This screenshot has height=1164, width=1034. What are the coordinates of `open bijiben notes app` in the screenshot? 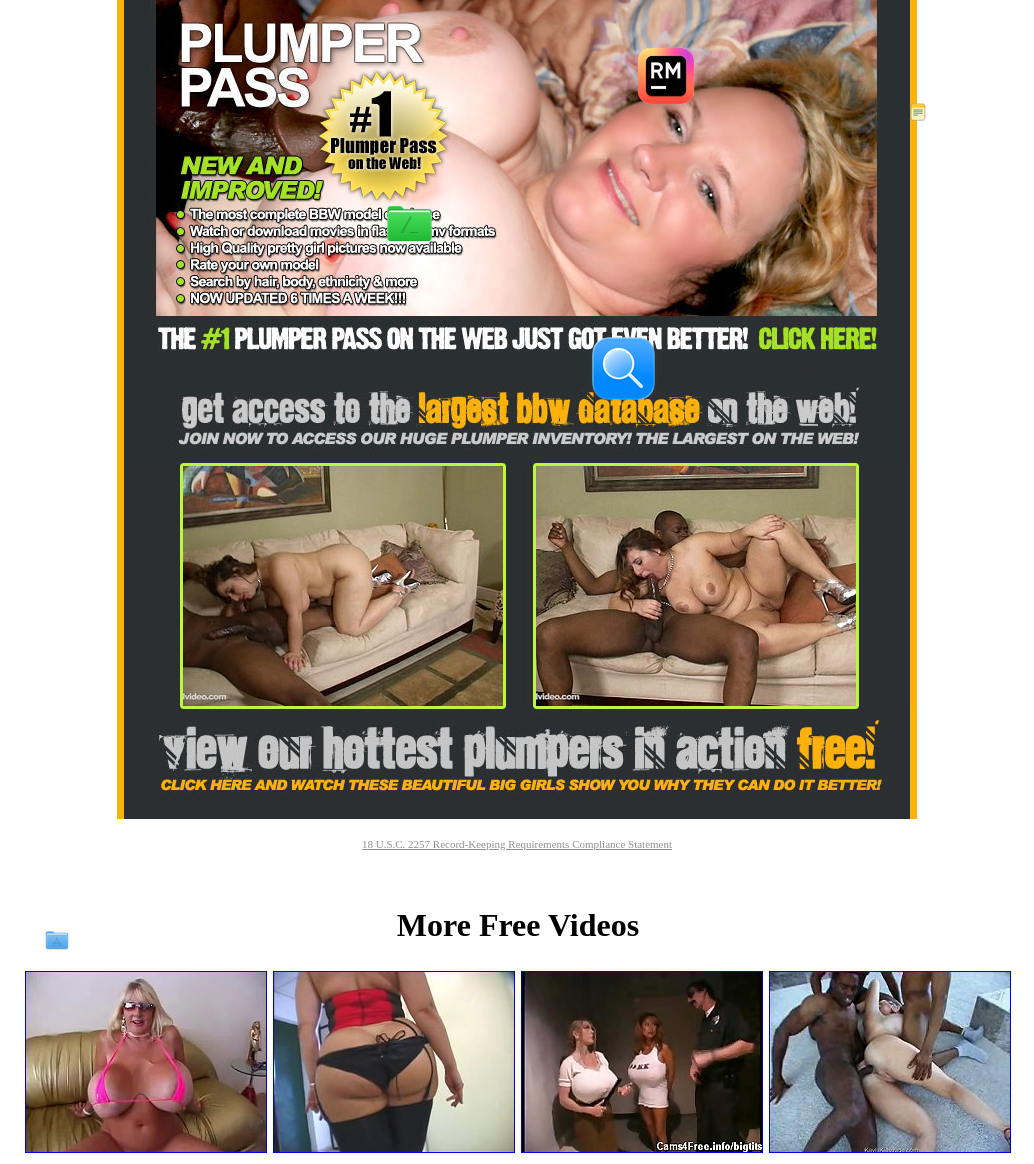 It's located at (918, 112).